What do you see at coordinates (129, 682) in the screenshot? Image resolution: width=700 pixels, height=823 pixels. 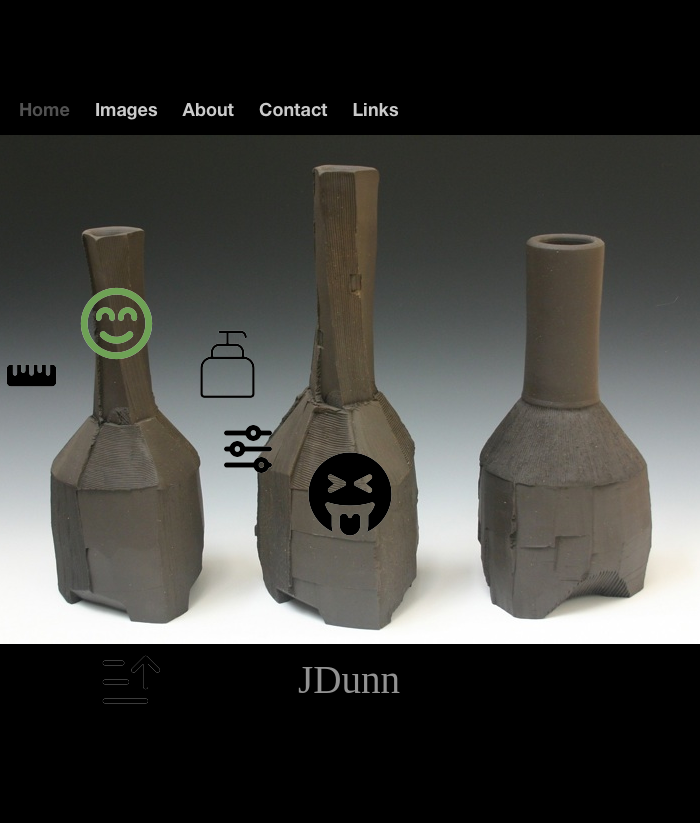 I see `sort items in descending order` at bounding box center [129, 682].